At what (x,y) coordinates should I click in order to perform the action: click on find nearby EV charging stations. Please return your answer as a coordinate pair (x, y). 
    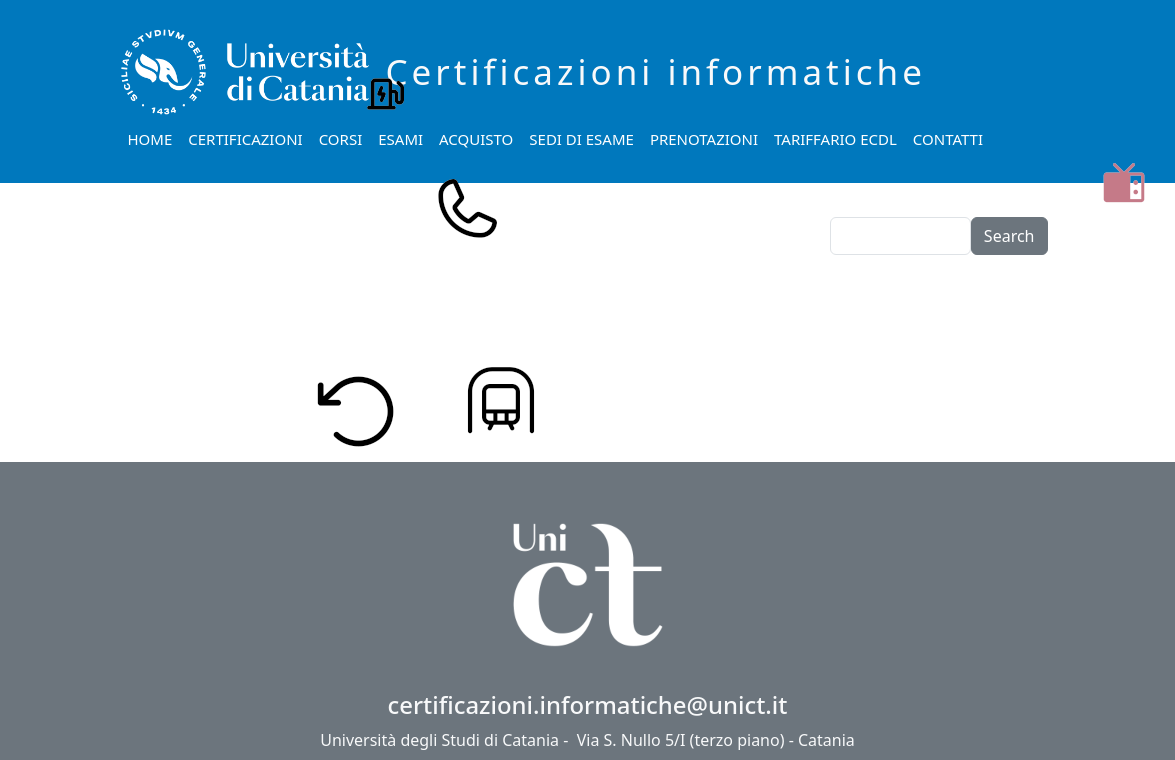
    Looking at the image, I should click on (384, 94).